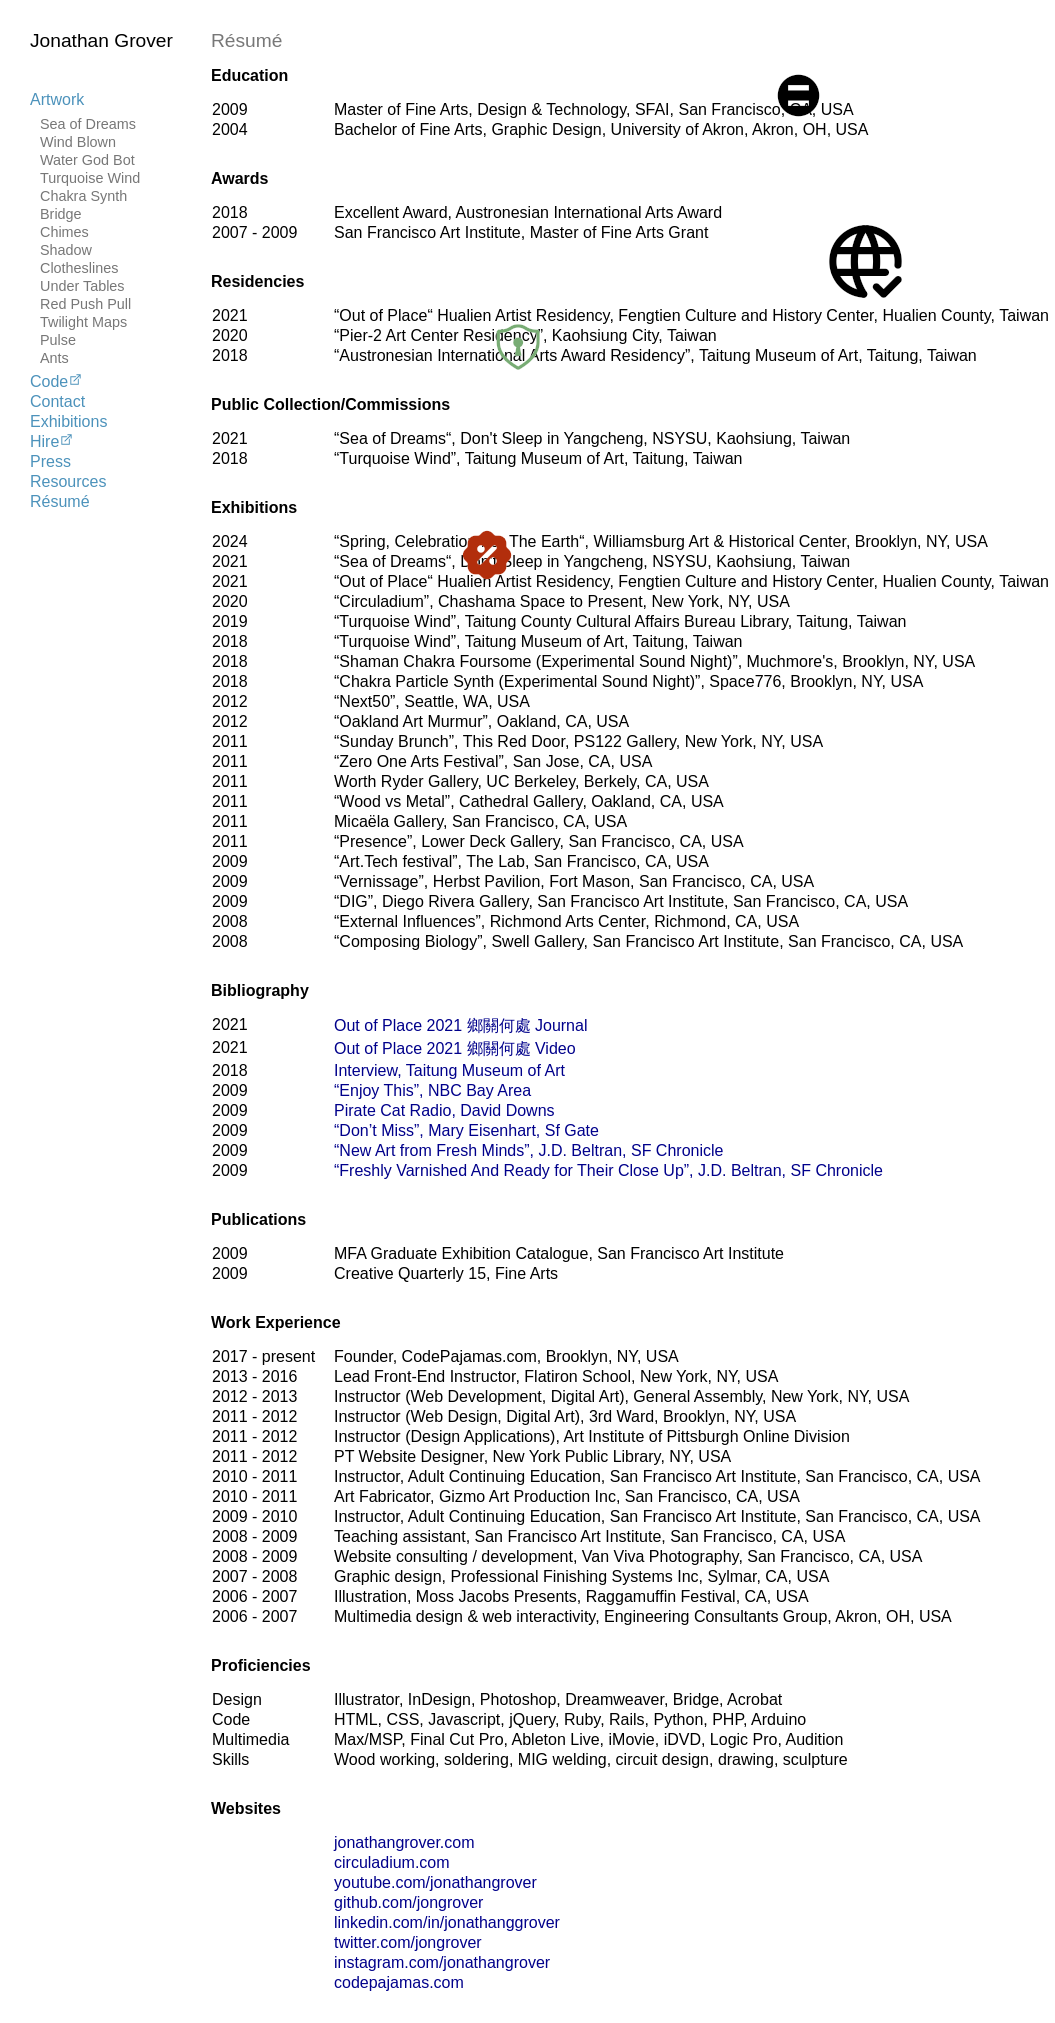  Describe the element at coordinates (865, 261) in the screenshot. I see `website or domain verified` at that location.